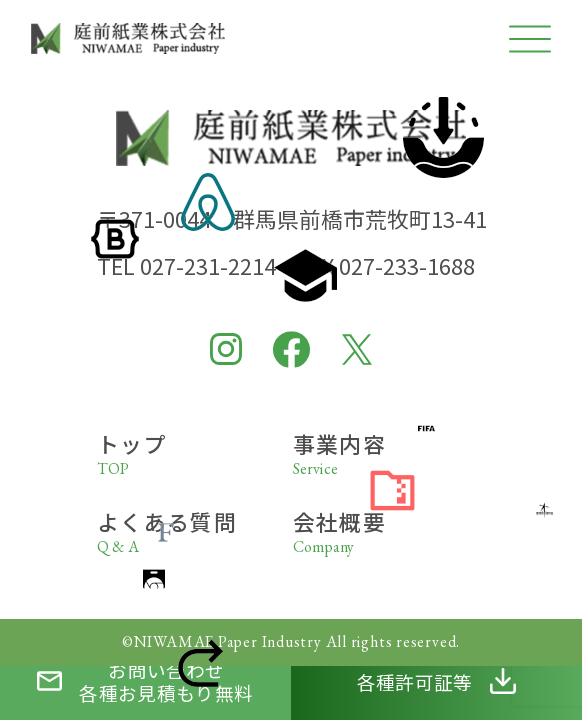  Describe the element at coordinates (115, 239) in the screenshot. I see `bootstrap framework logo` at that location.